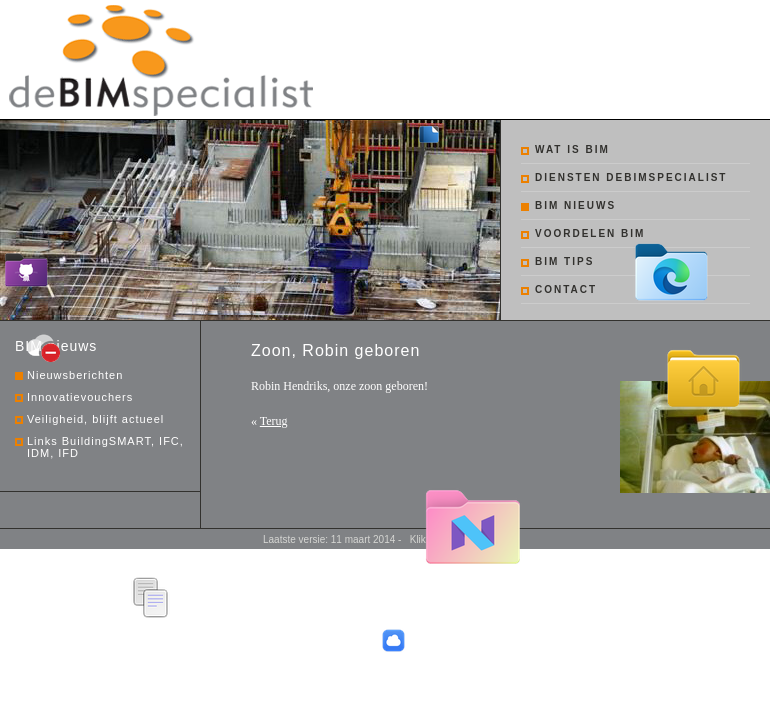 Image resolution: width=770 pixels, height=720 pixels. Describe the element at coordinates (150, 597) in the screenshot. I see `copy selected content to clipboard` at that location.